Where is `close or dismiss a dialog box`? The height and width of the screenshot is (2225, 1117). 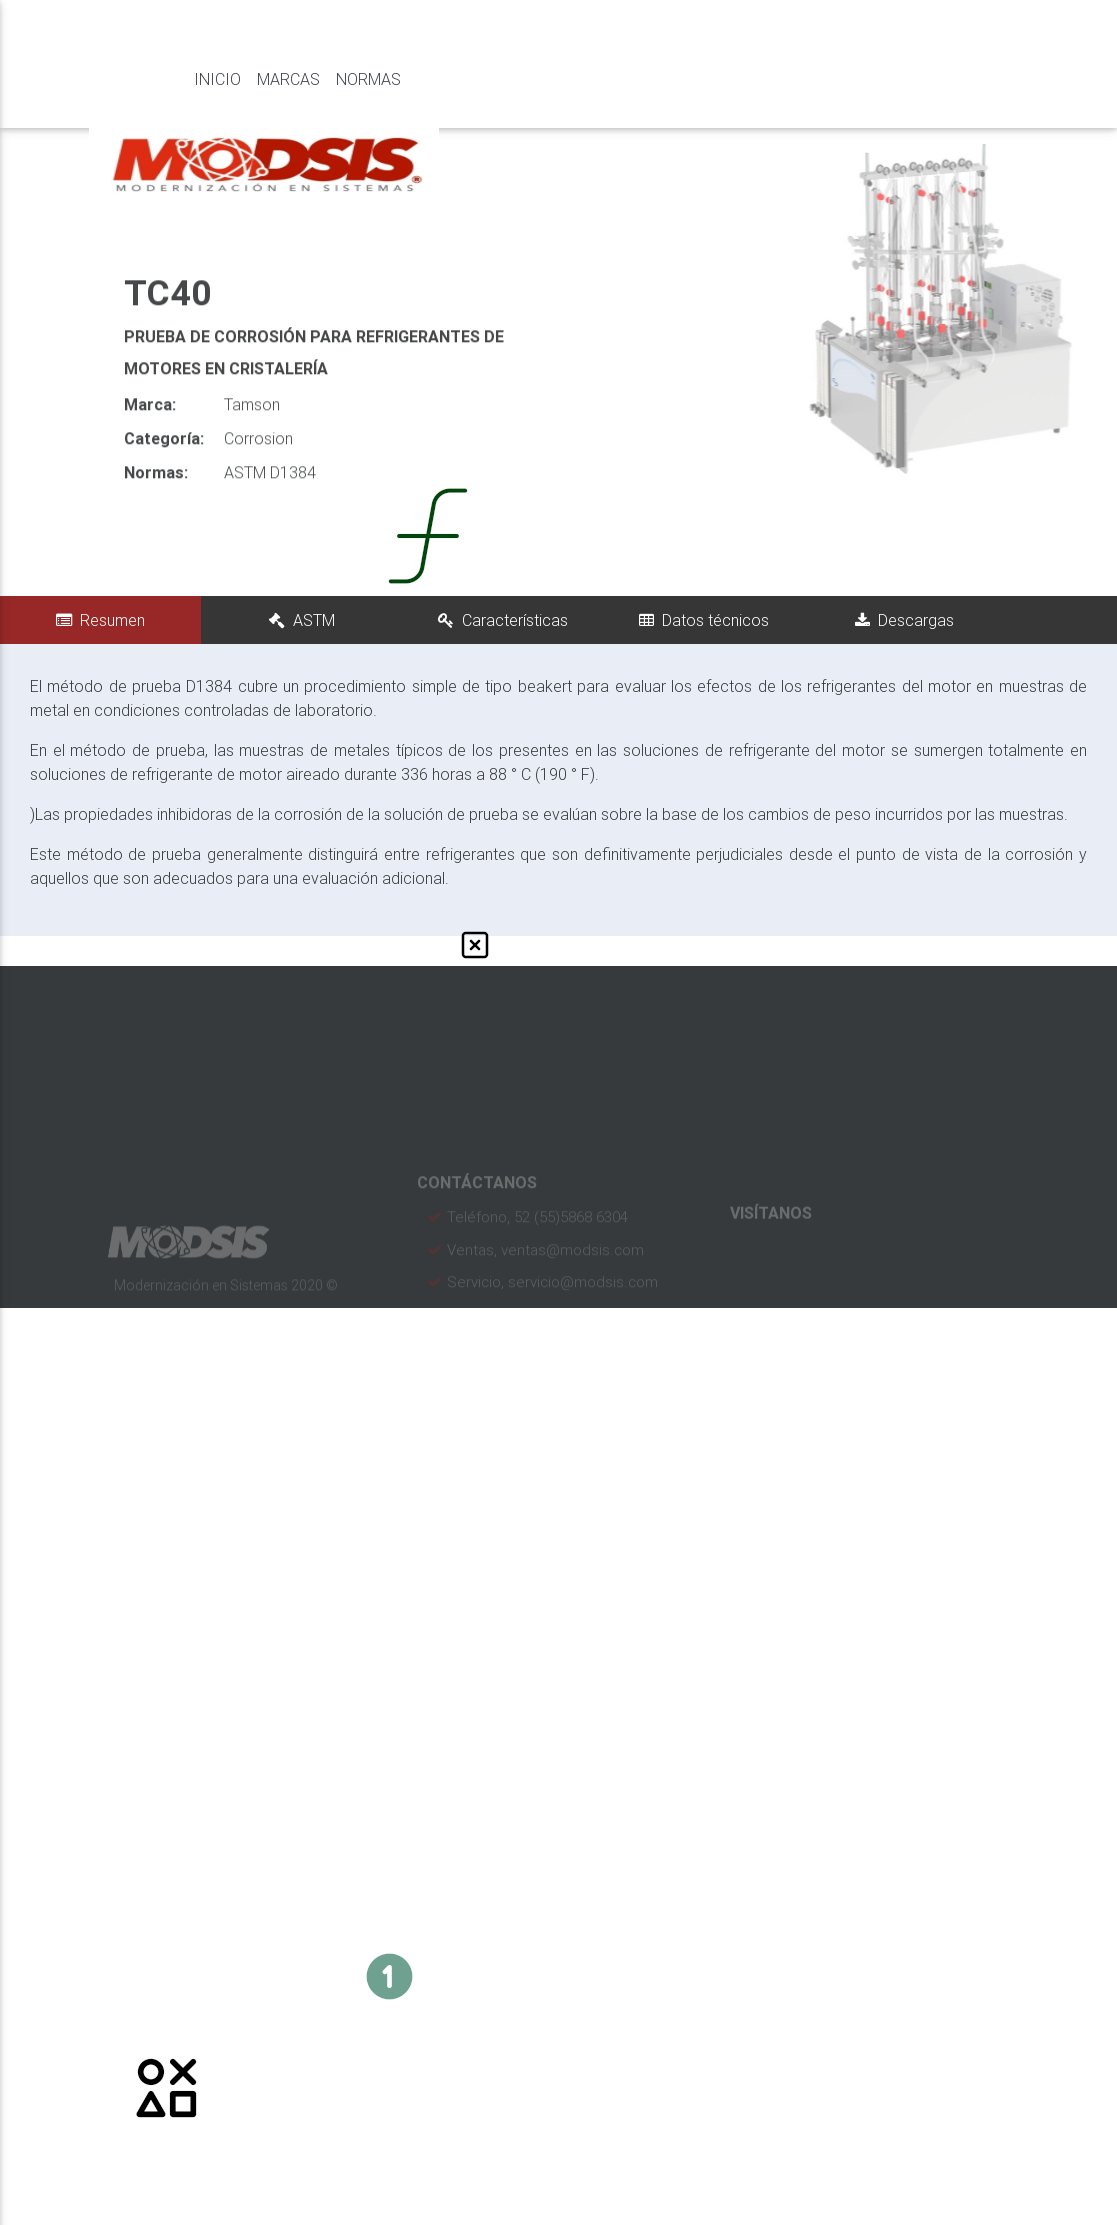 close or dismiss a dialog box is located at coordinates (475, 945).